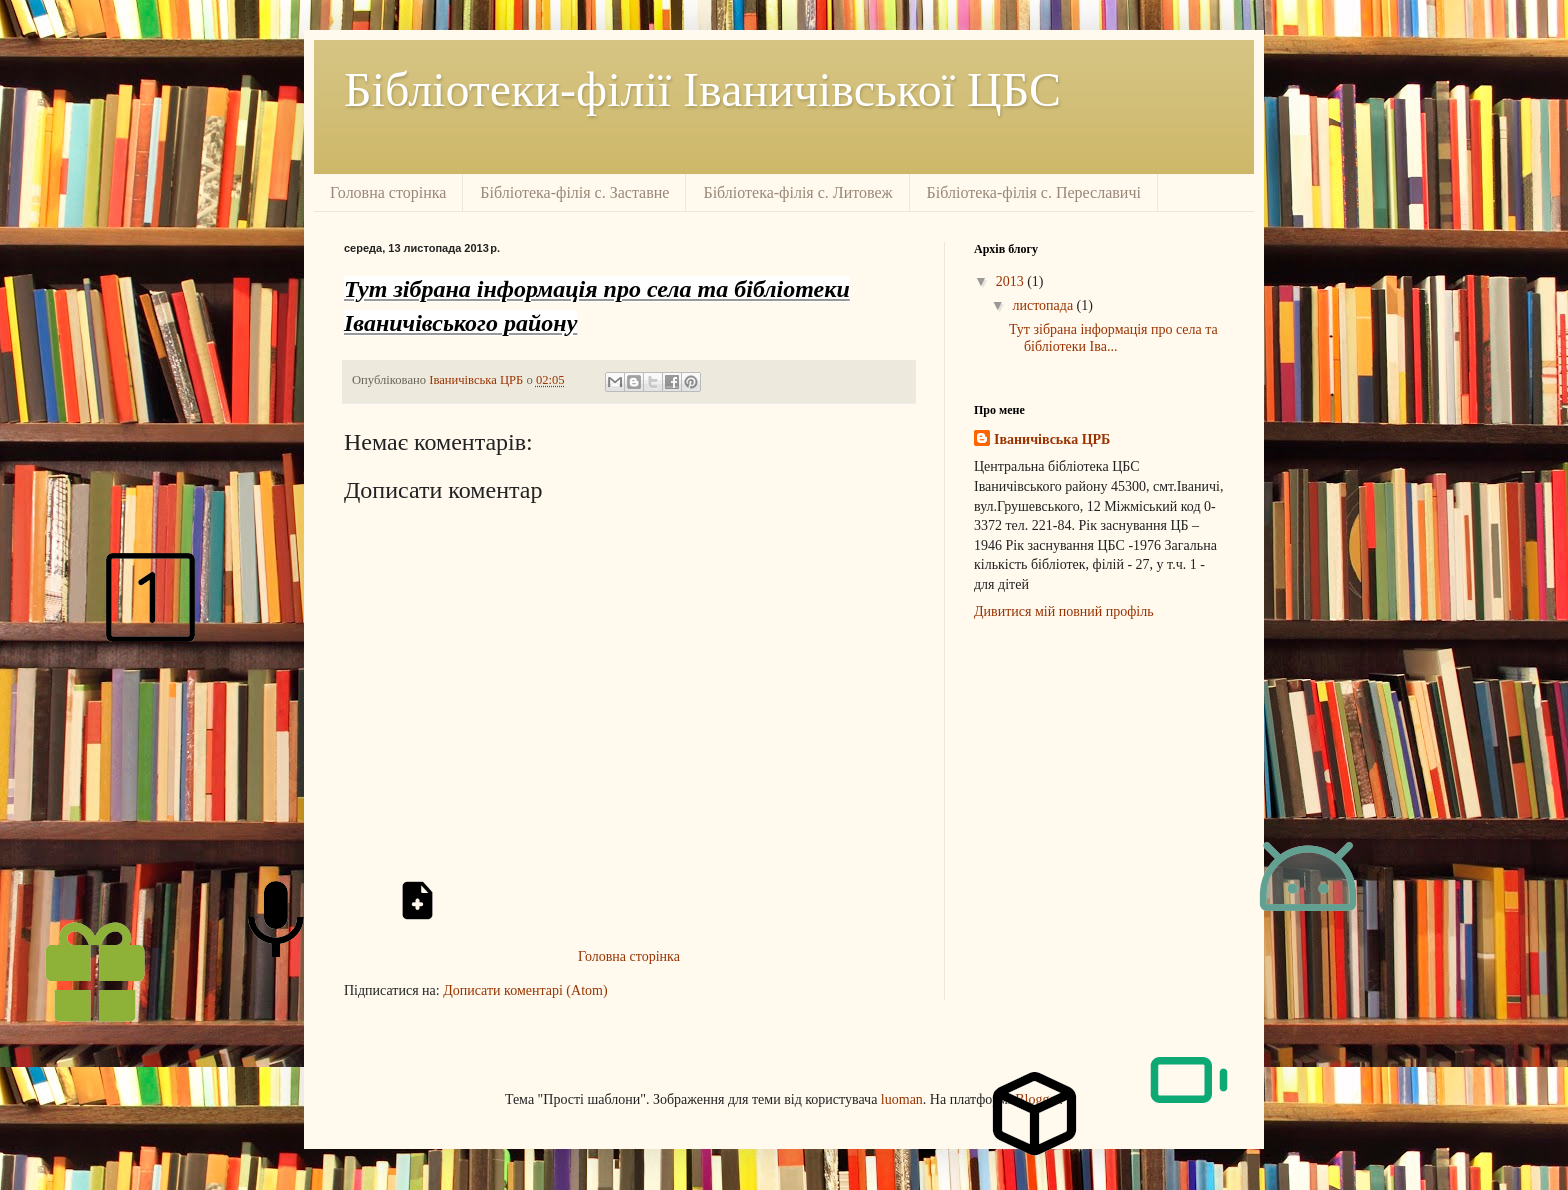 Image resolution: width=1568 pixels, height=1190 pixels. What do you see at coordinates (276, 917) in the screenshot?
I see `tap to use voice input` at bounding box center [276, 917].